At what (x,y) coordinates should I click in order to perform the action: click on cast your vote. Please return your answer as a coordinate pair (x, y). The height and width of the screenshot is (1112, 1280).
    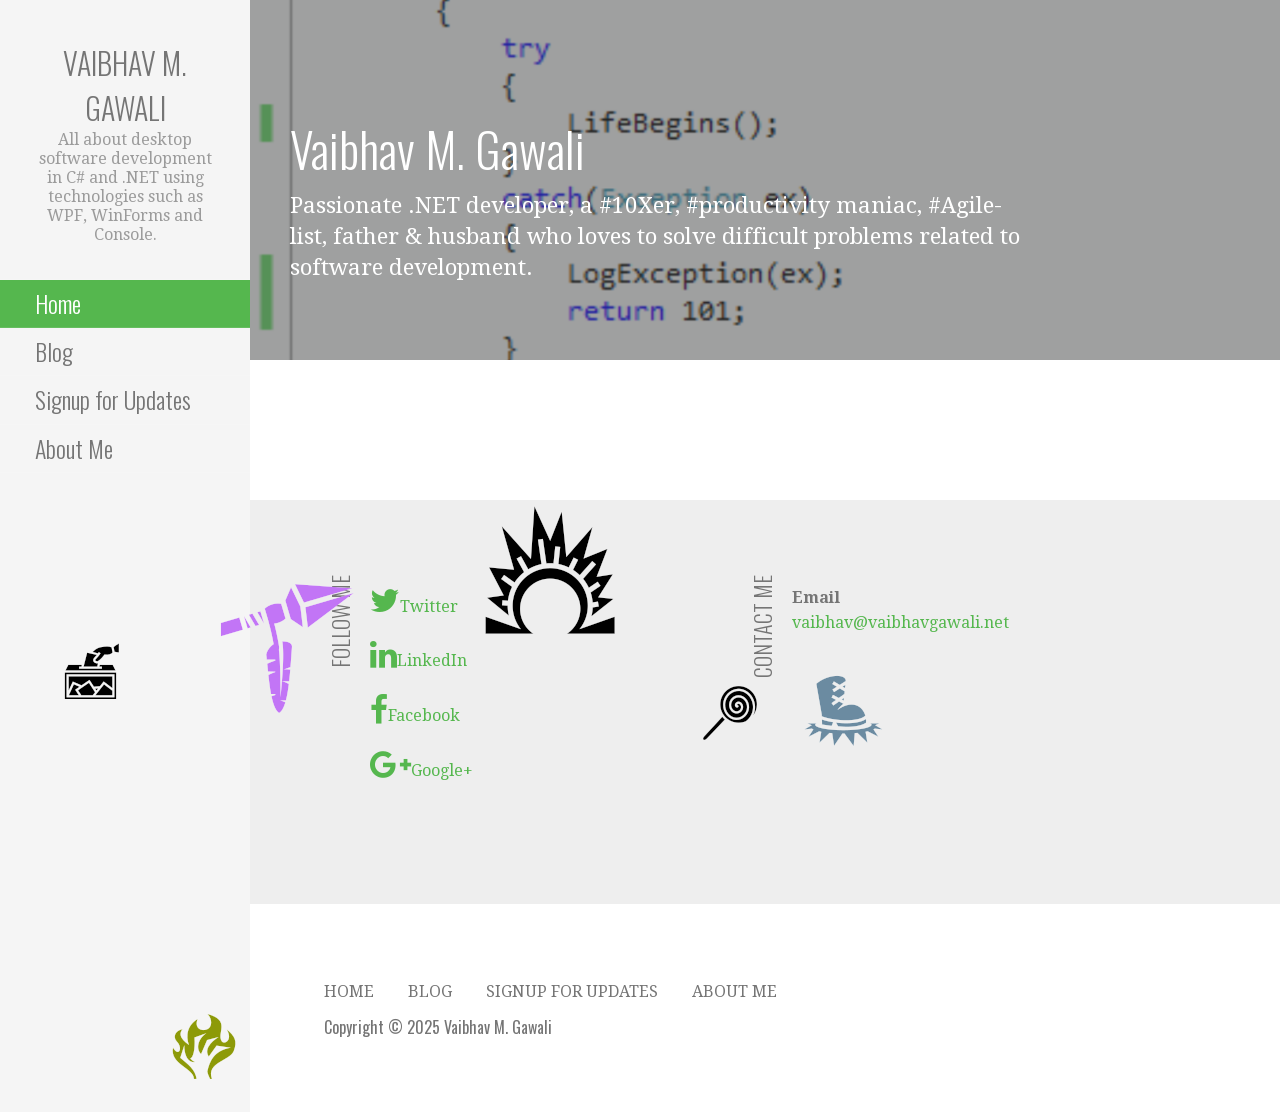
    Looking at the image, I should click on (90, 671).